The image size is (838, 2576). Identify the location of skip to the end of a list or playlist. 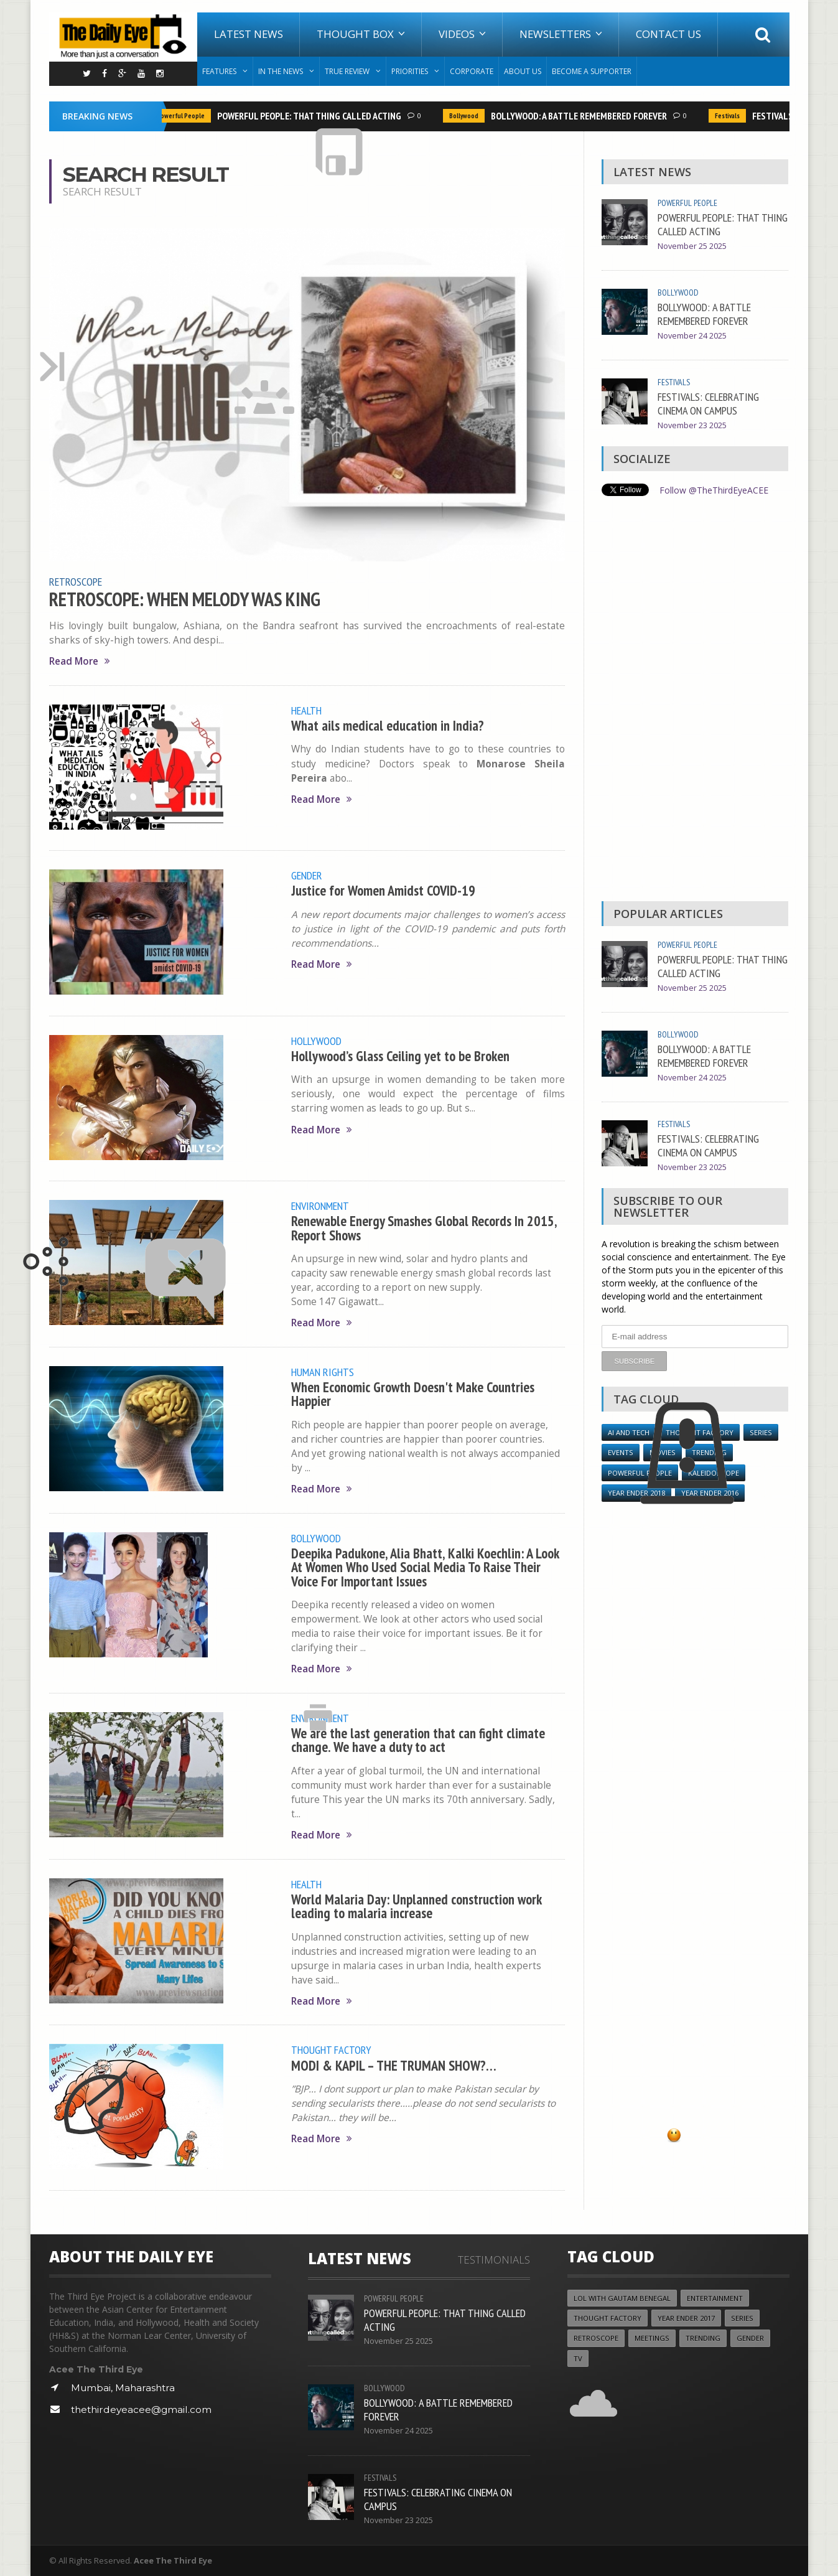
(52, 367).